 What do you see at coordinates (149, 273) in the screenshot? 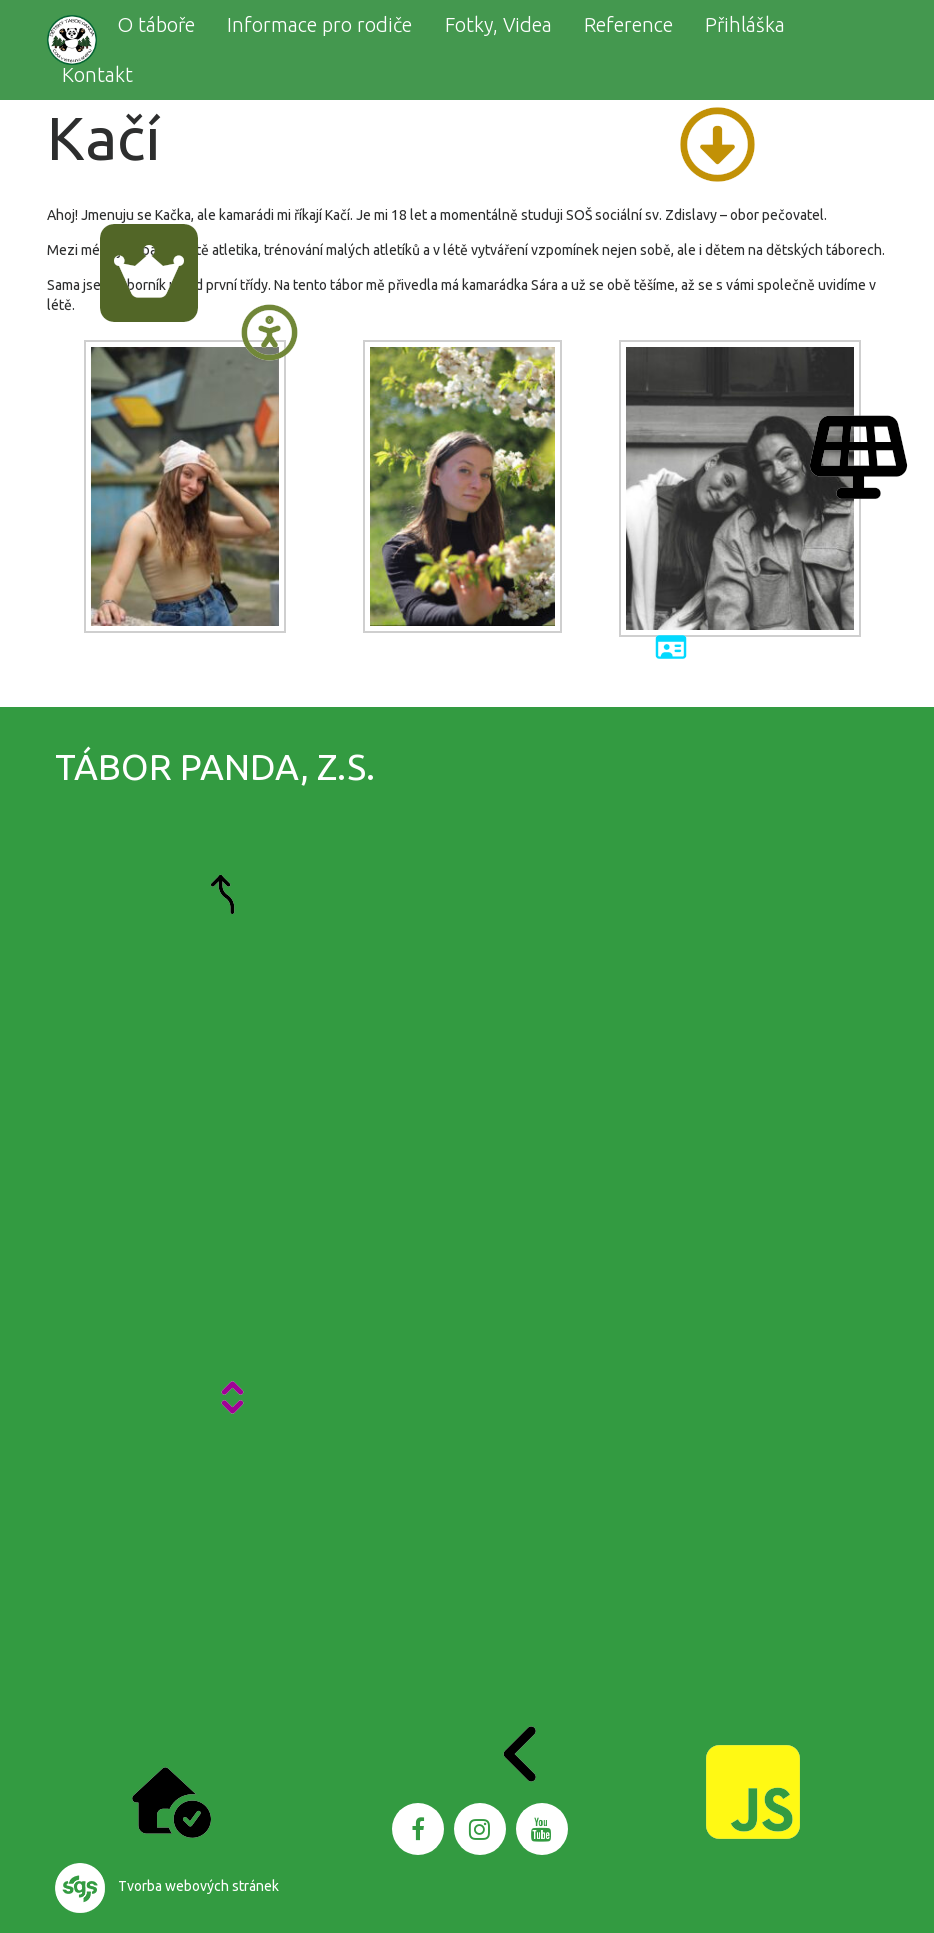
I see `web awesome brand logo` at bounding box center [149, 273].